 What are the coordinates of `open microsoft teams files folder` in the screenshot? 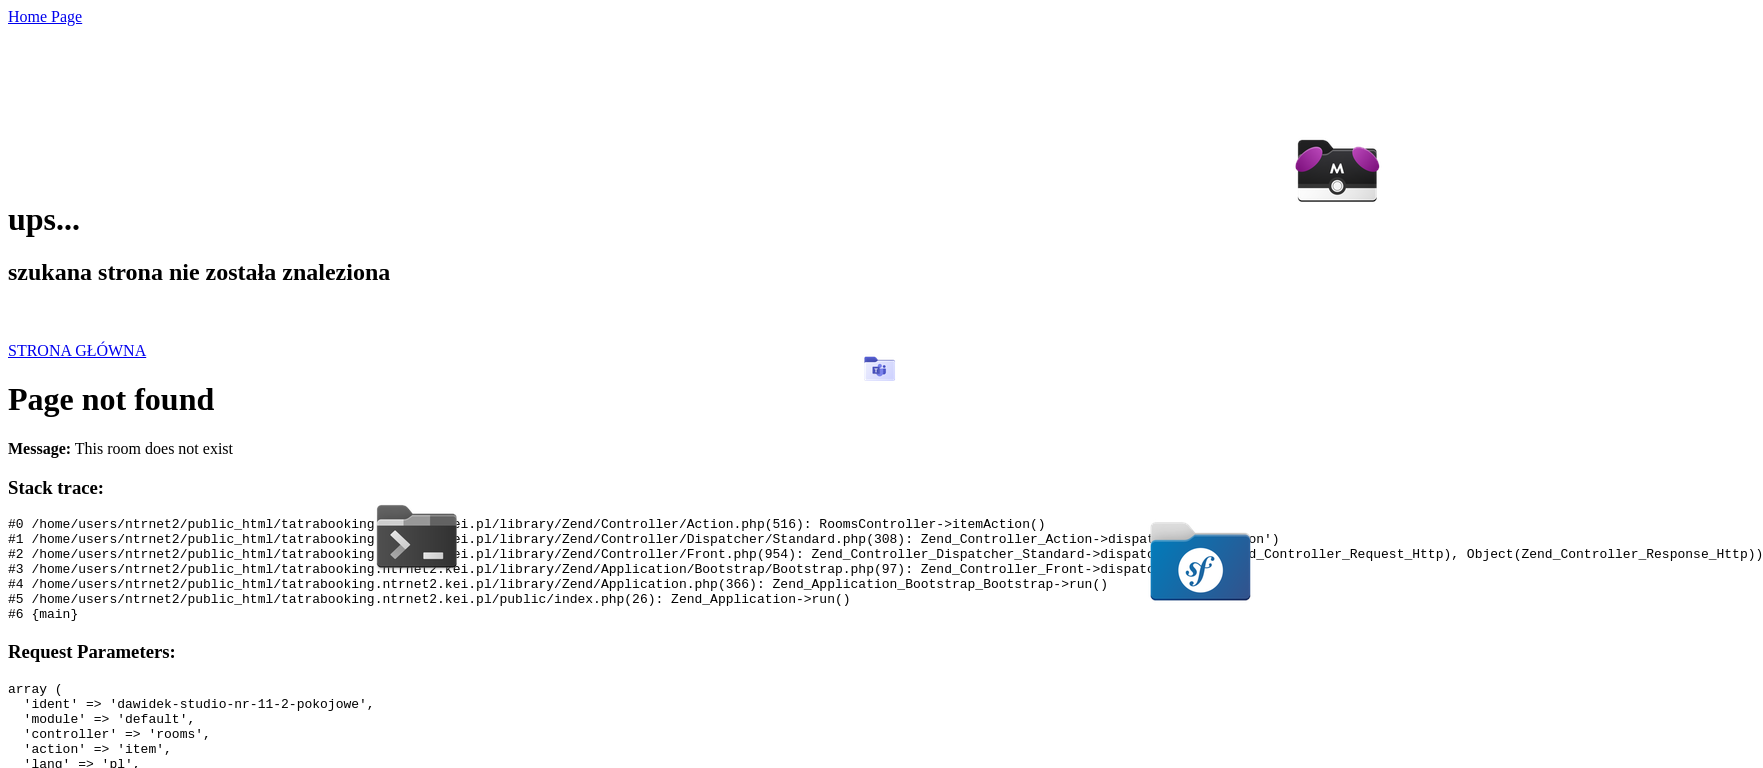 It's located at (879, 369).